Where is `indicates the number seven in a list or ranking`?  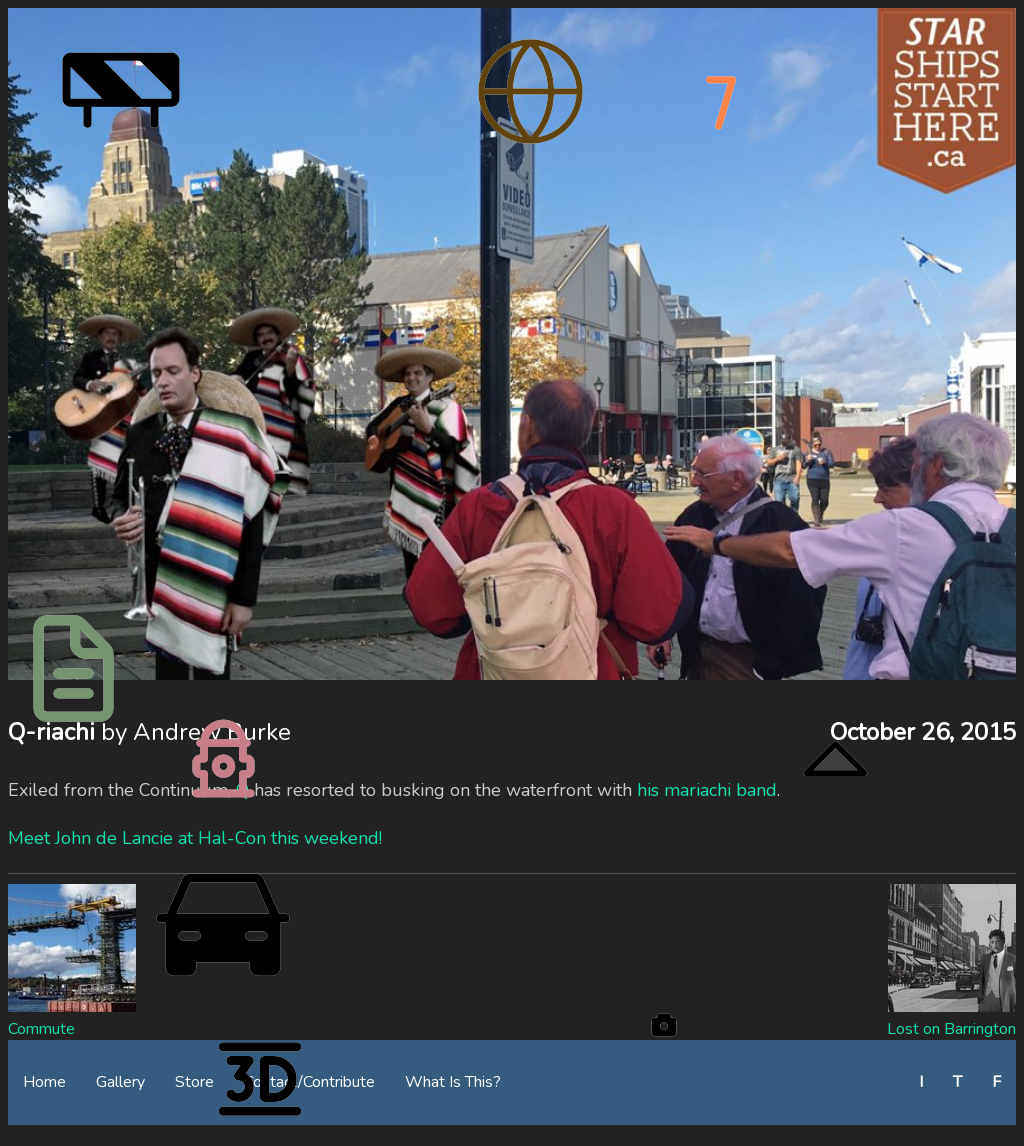
indicates the number seven in a list or ranking is located at coordinates (721, 103).